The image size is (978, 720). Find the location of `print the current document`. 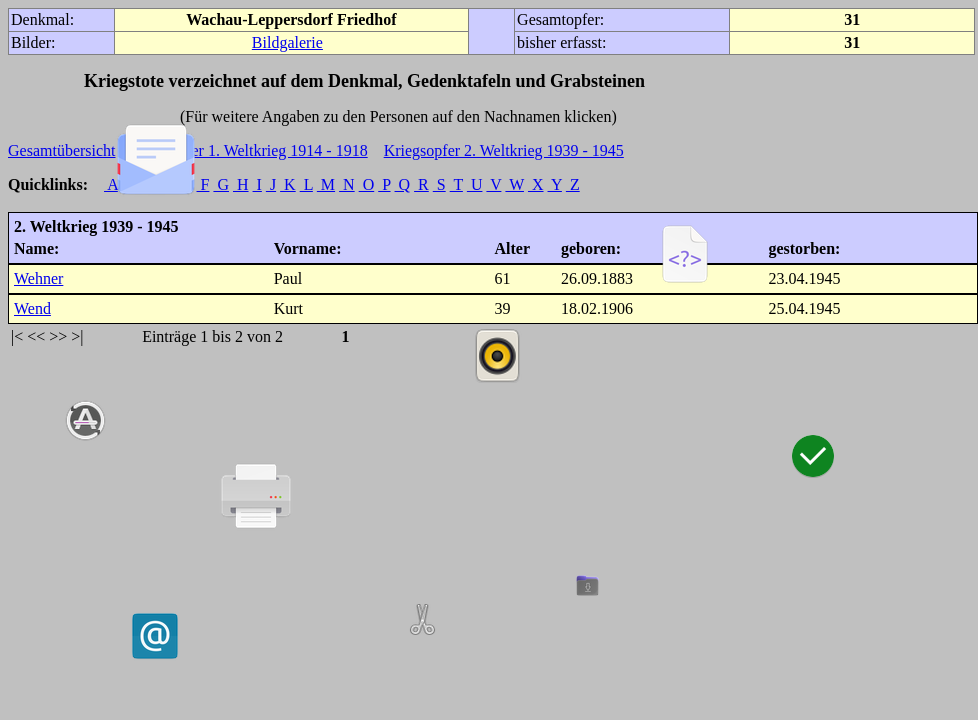

print the current document is located at coordinates (256, 496).